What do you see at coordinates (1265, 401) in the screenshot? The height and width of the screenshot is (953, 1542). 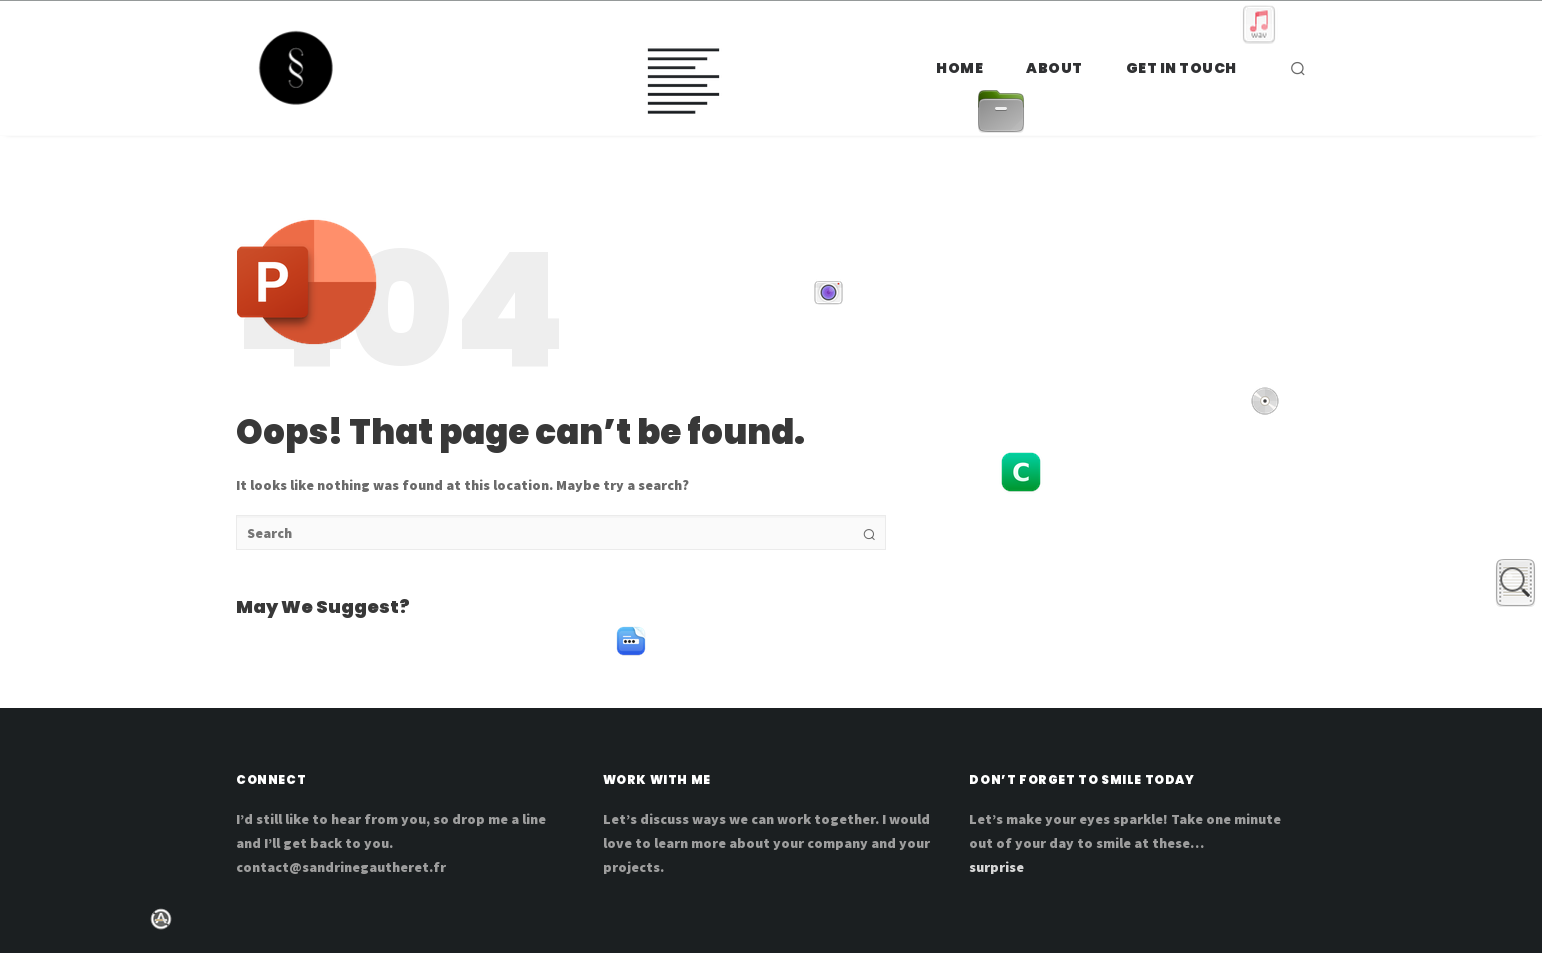 I see `audio CD device detected` at bounding box center [1265, 401].